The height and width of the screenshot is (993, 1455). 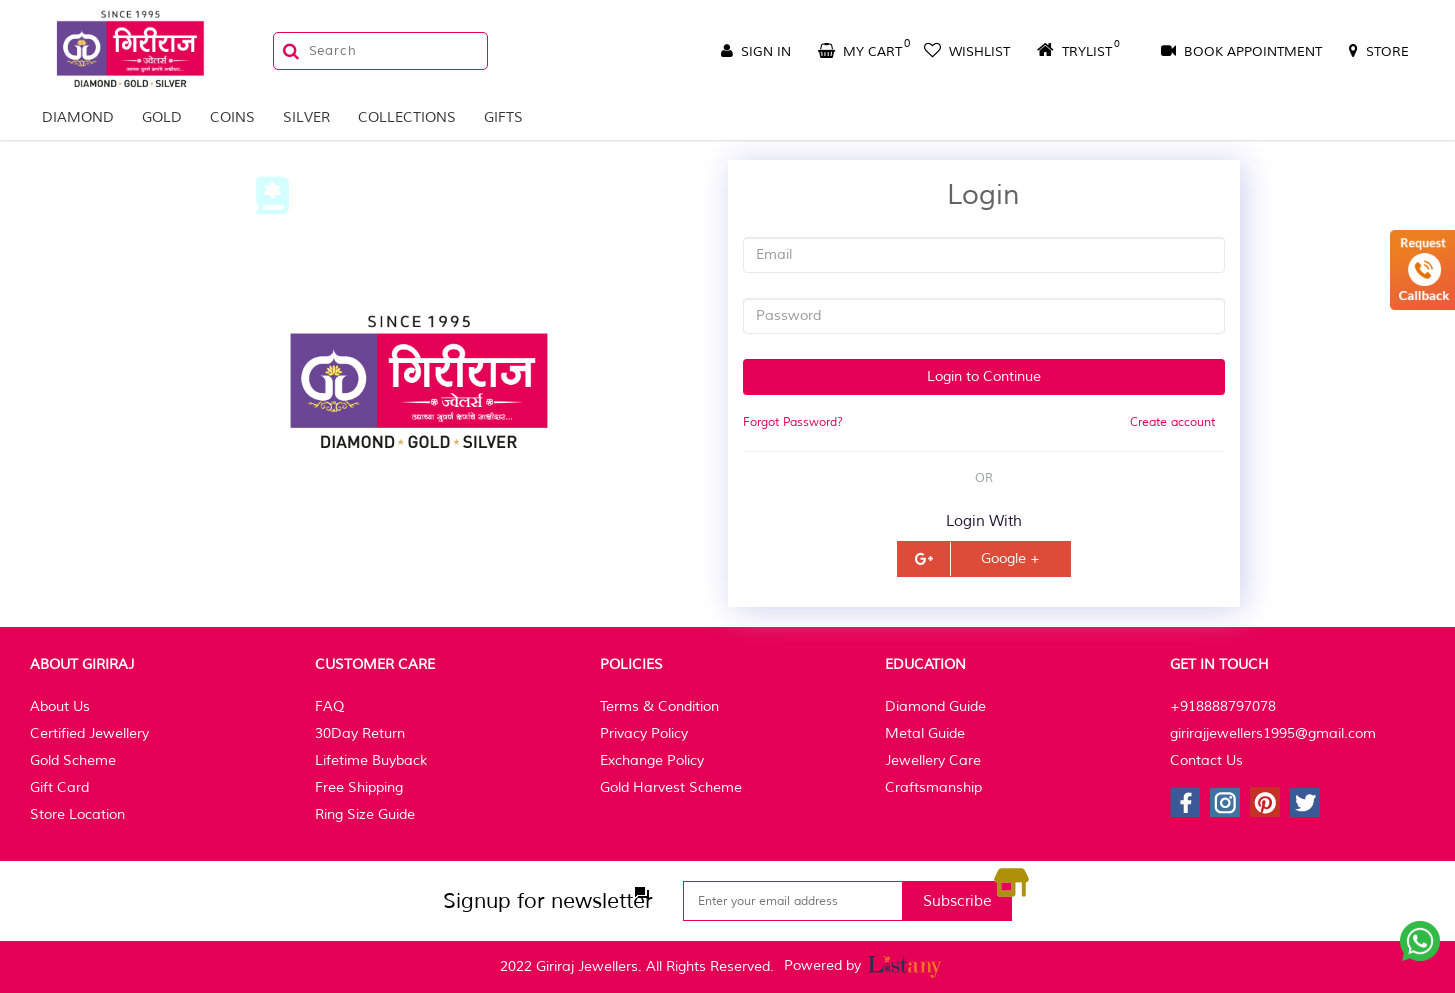 I want to click on open the shop or store, so click(x=1011, y=882).